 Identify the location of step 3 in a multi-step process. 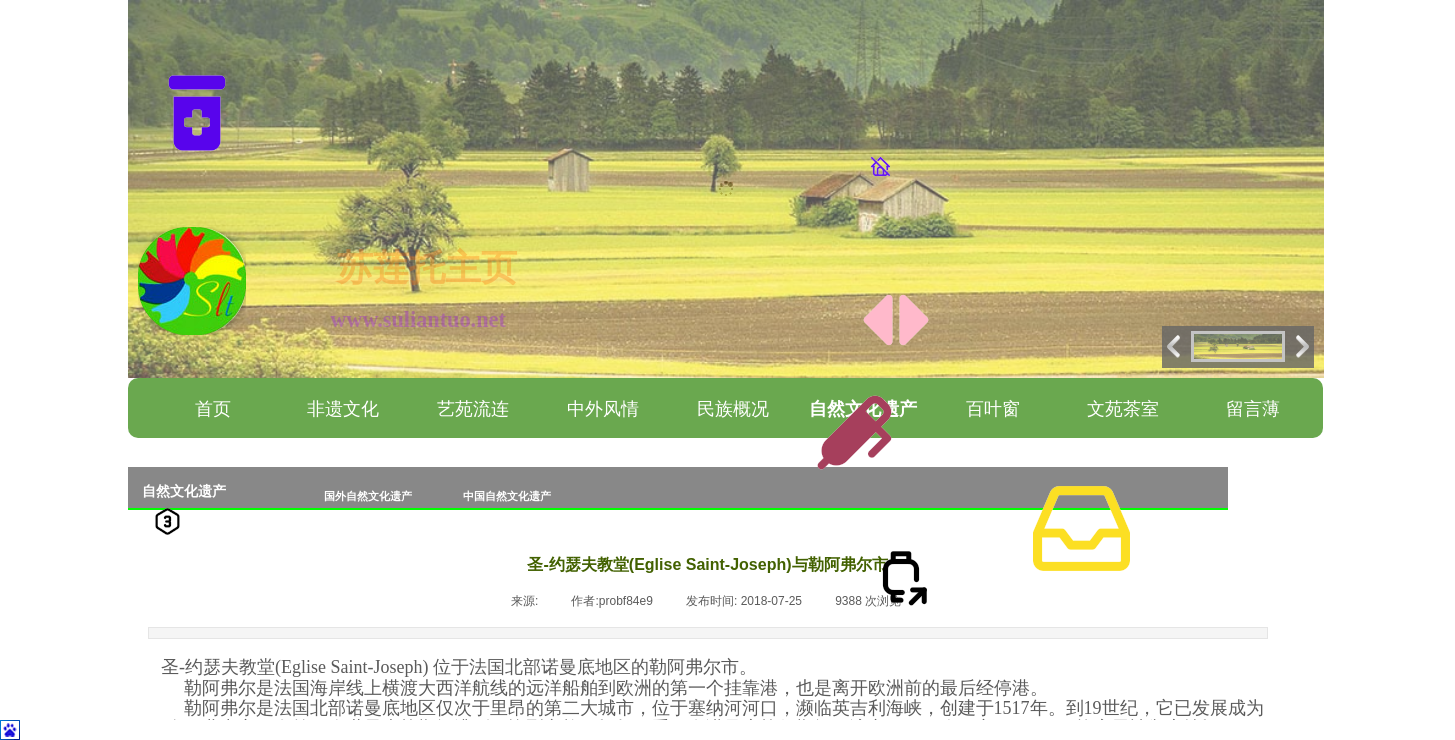
(167, 521).